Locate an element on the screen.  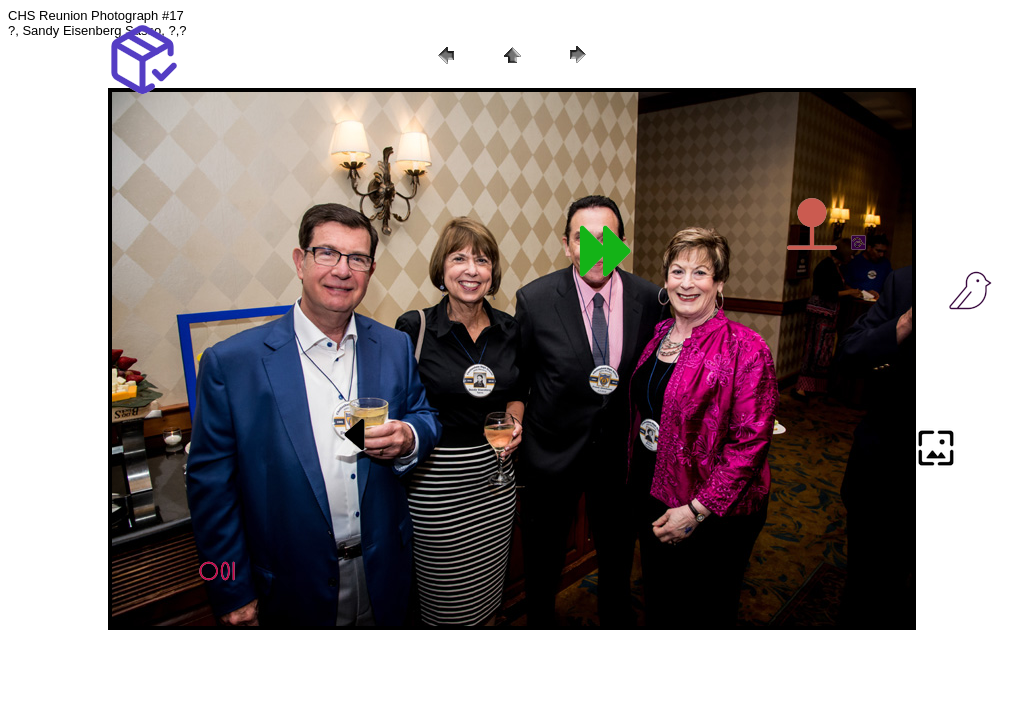
order delivered successfully is located at coordinates (142, 59).